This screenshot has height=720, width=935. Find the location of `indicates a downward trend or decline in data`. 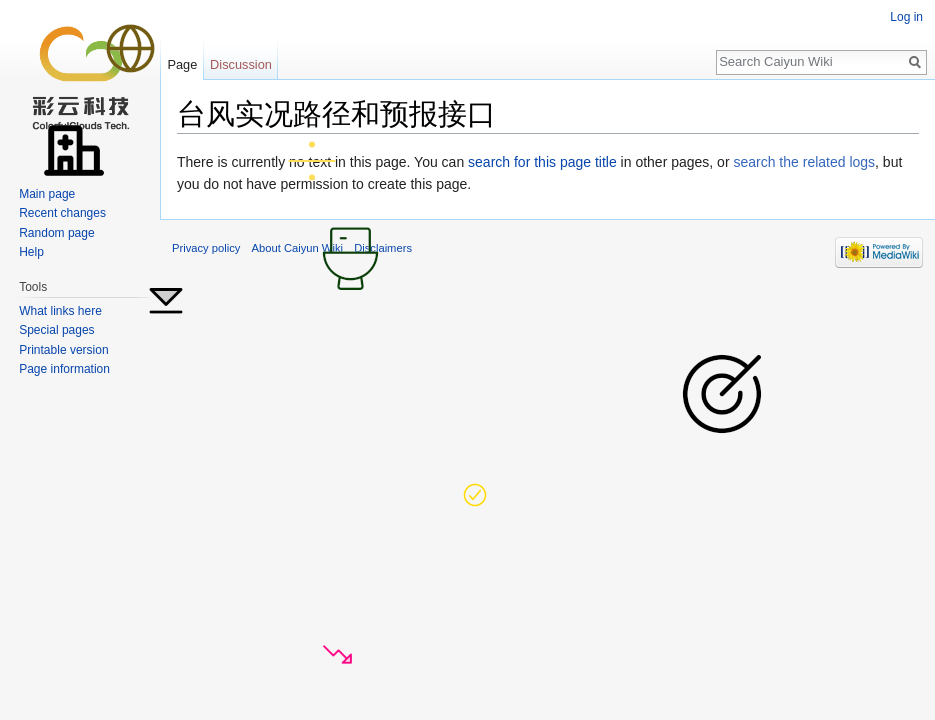

indicates a downward trend or decline in data is located at coordinates (337, 654).